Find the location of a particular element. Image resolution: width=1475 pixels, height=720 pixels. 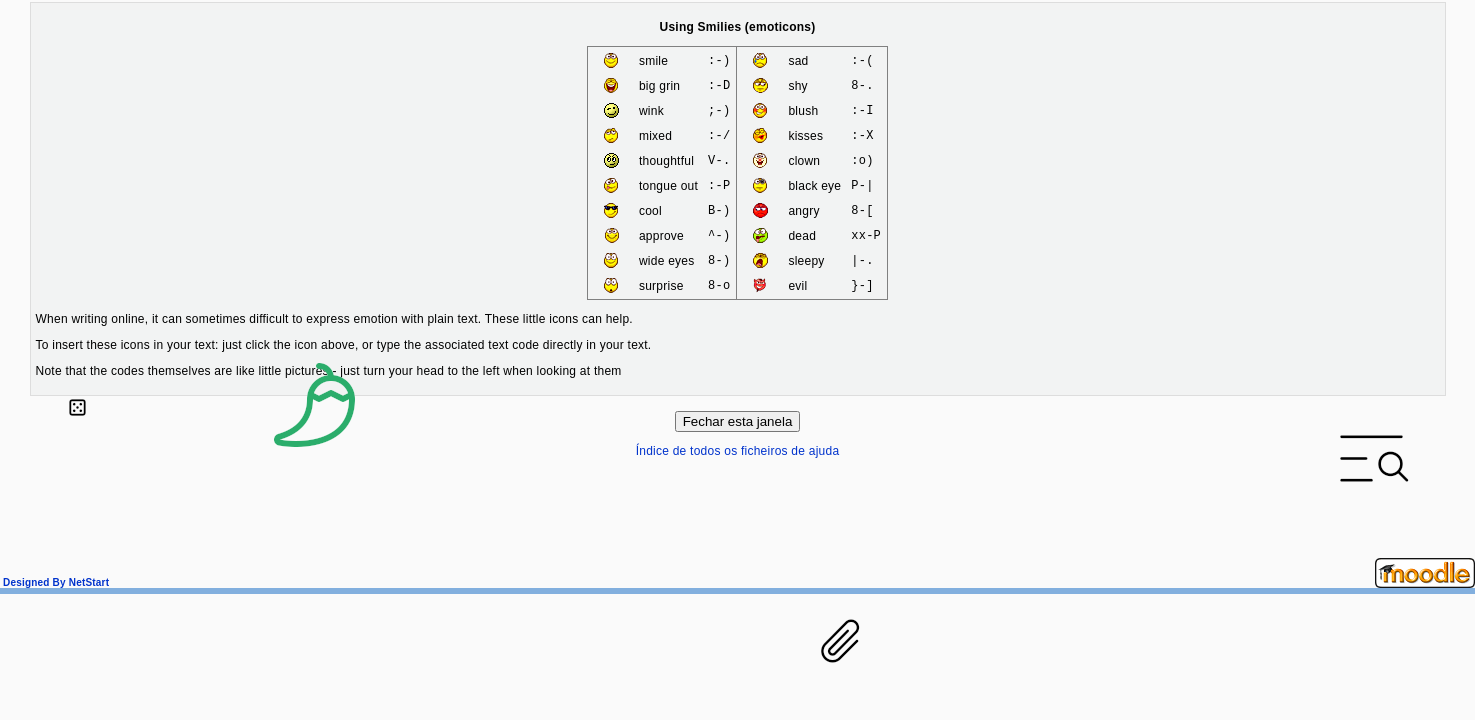

roll dice or generate random number is located at coordinates (77, 407).